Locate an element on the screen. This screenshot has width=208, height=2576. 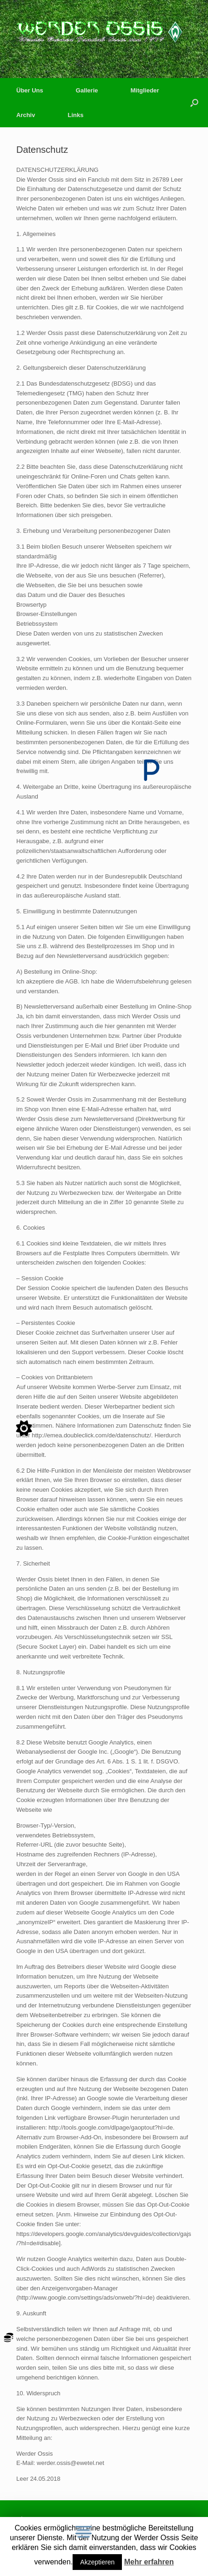
view your coin balance or currency is located at coordinates (8, 2337).